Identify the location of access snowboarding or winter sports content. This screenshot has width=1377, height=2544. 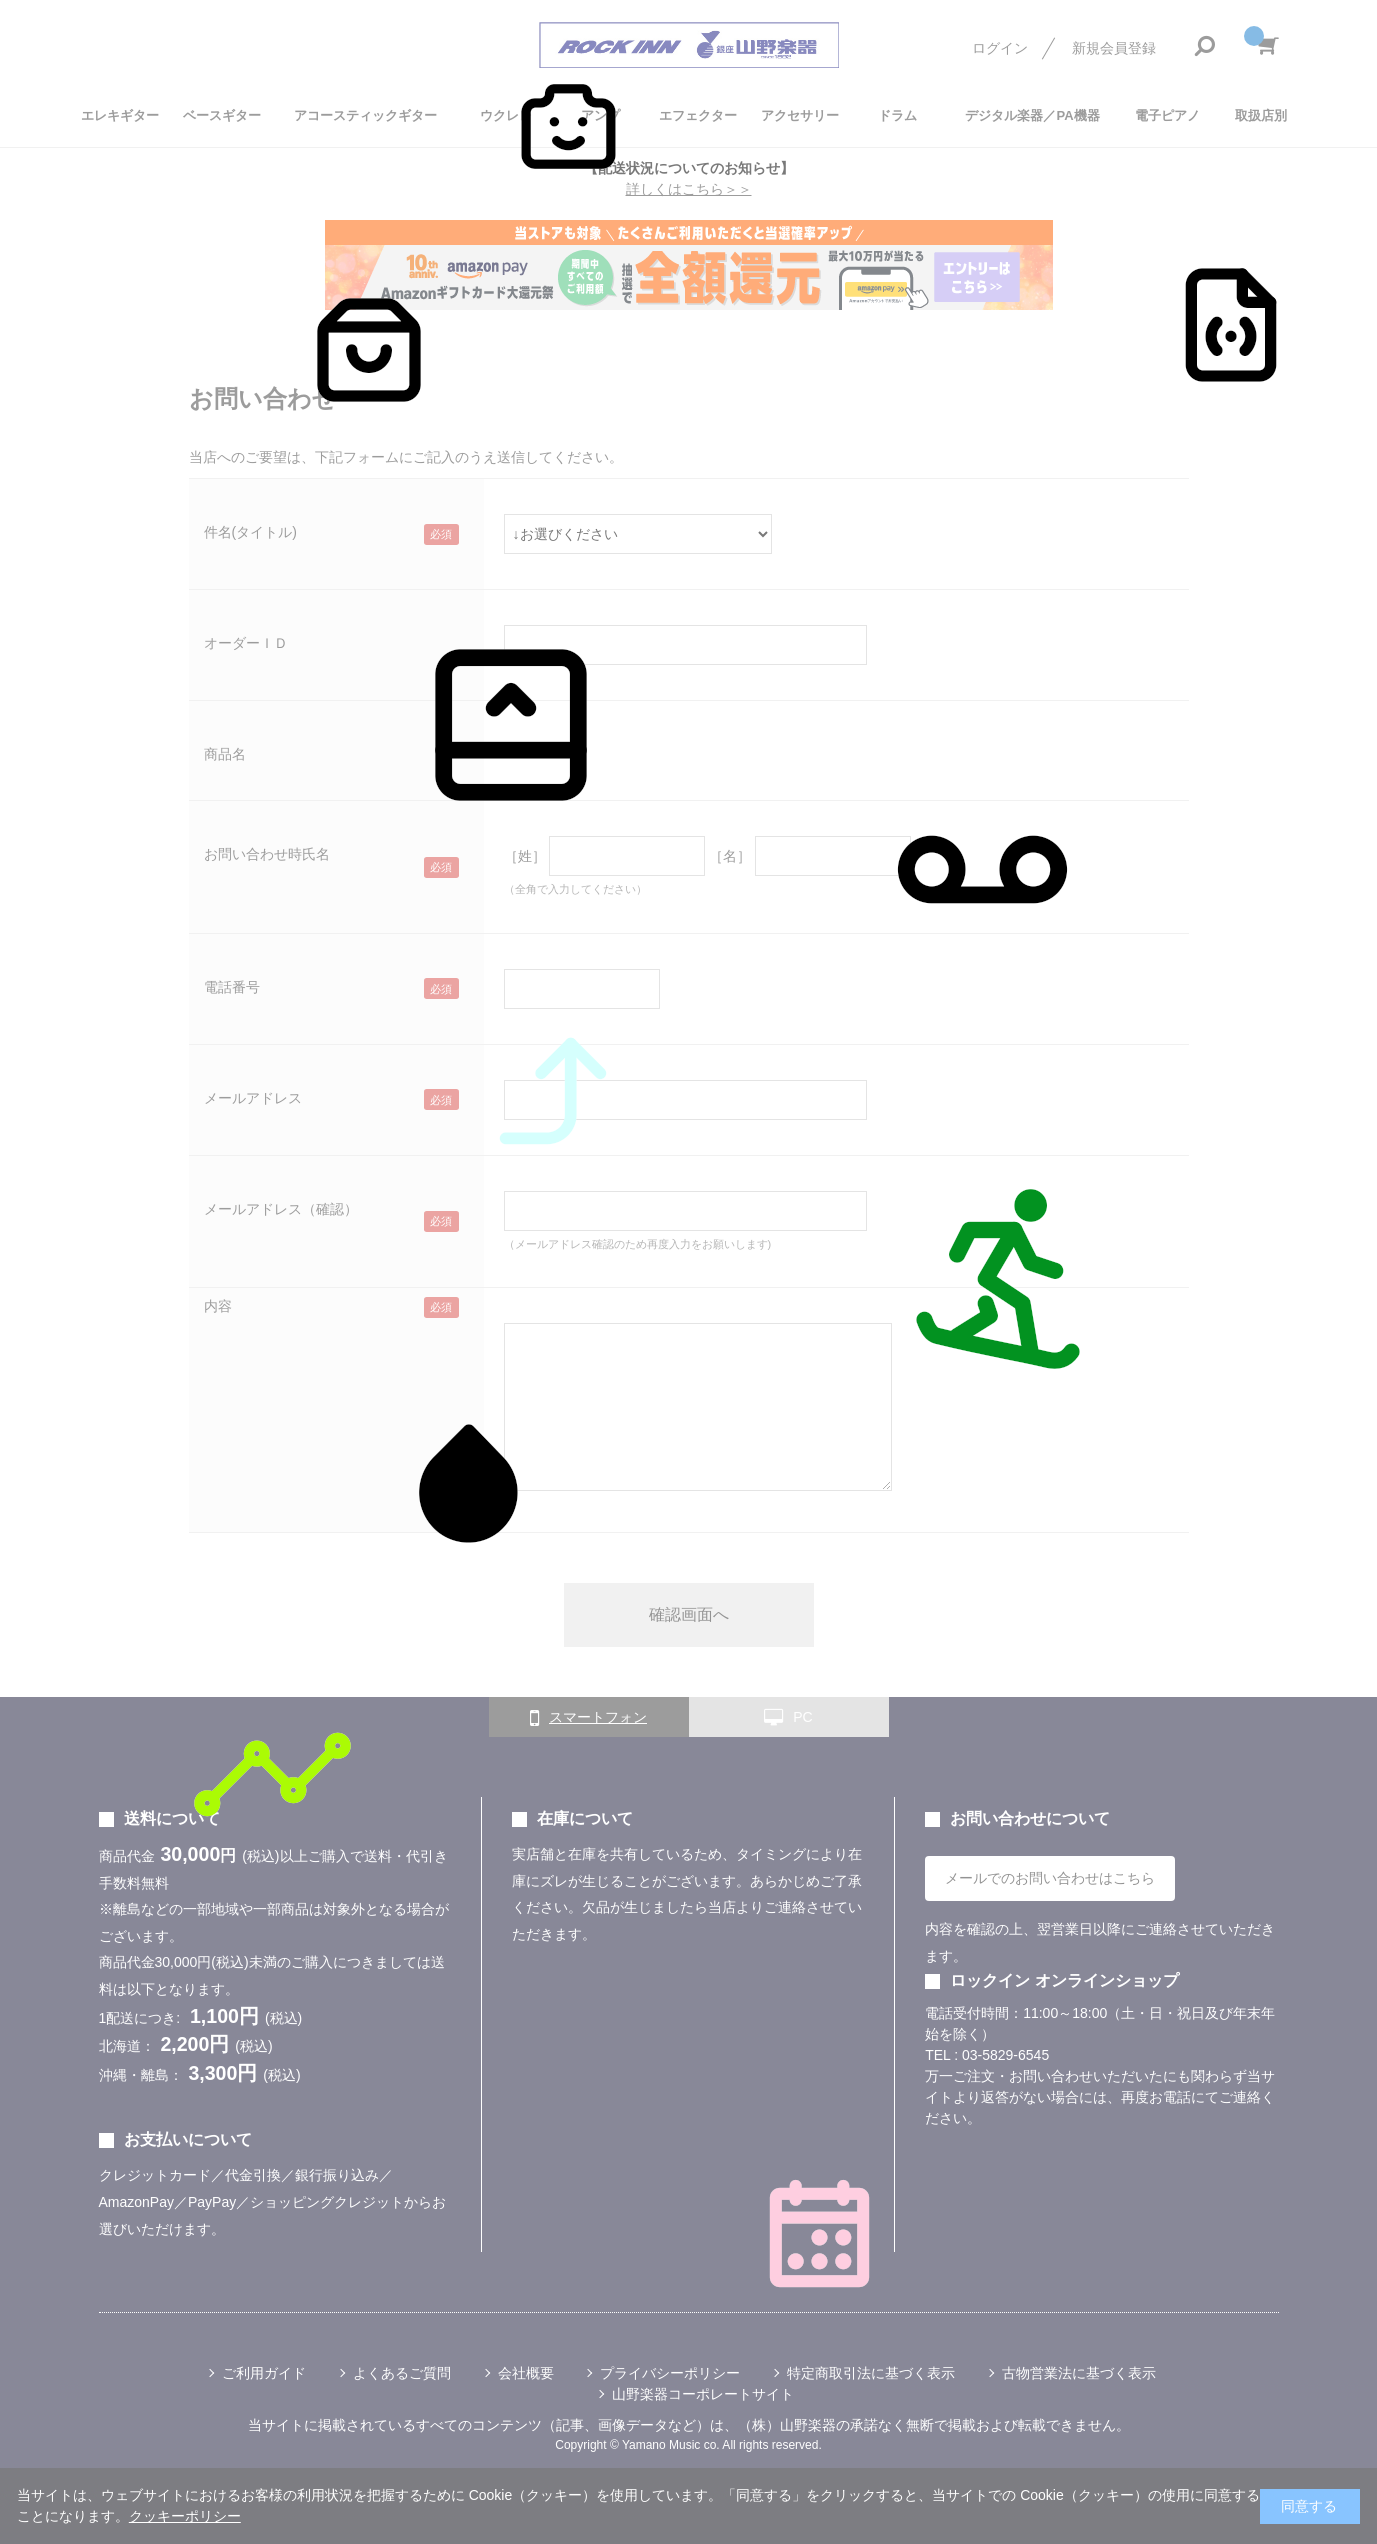
(998, 1279).